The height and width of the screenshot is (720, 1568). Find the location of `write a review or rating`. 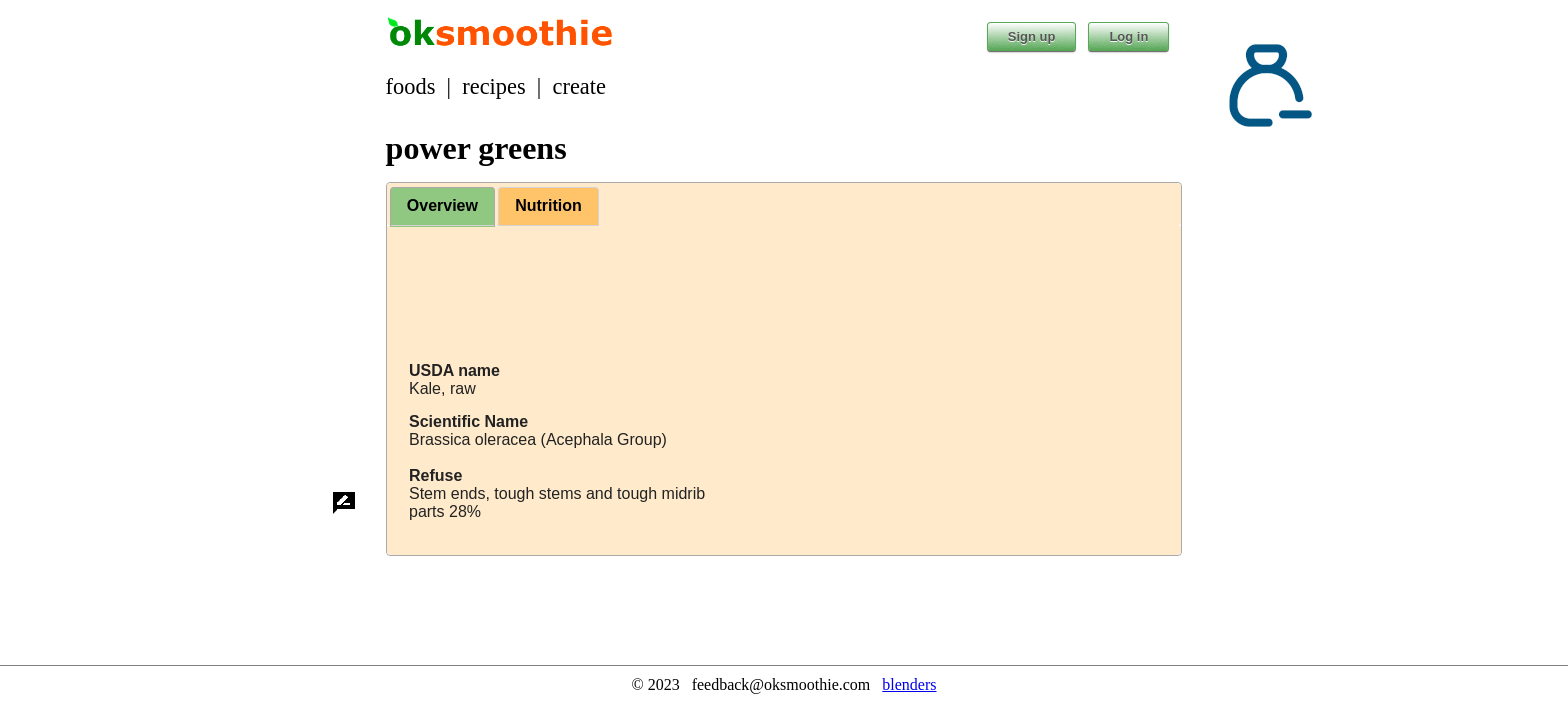

write a review or rating is located at coordinates (344, 503).